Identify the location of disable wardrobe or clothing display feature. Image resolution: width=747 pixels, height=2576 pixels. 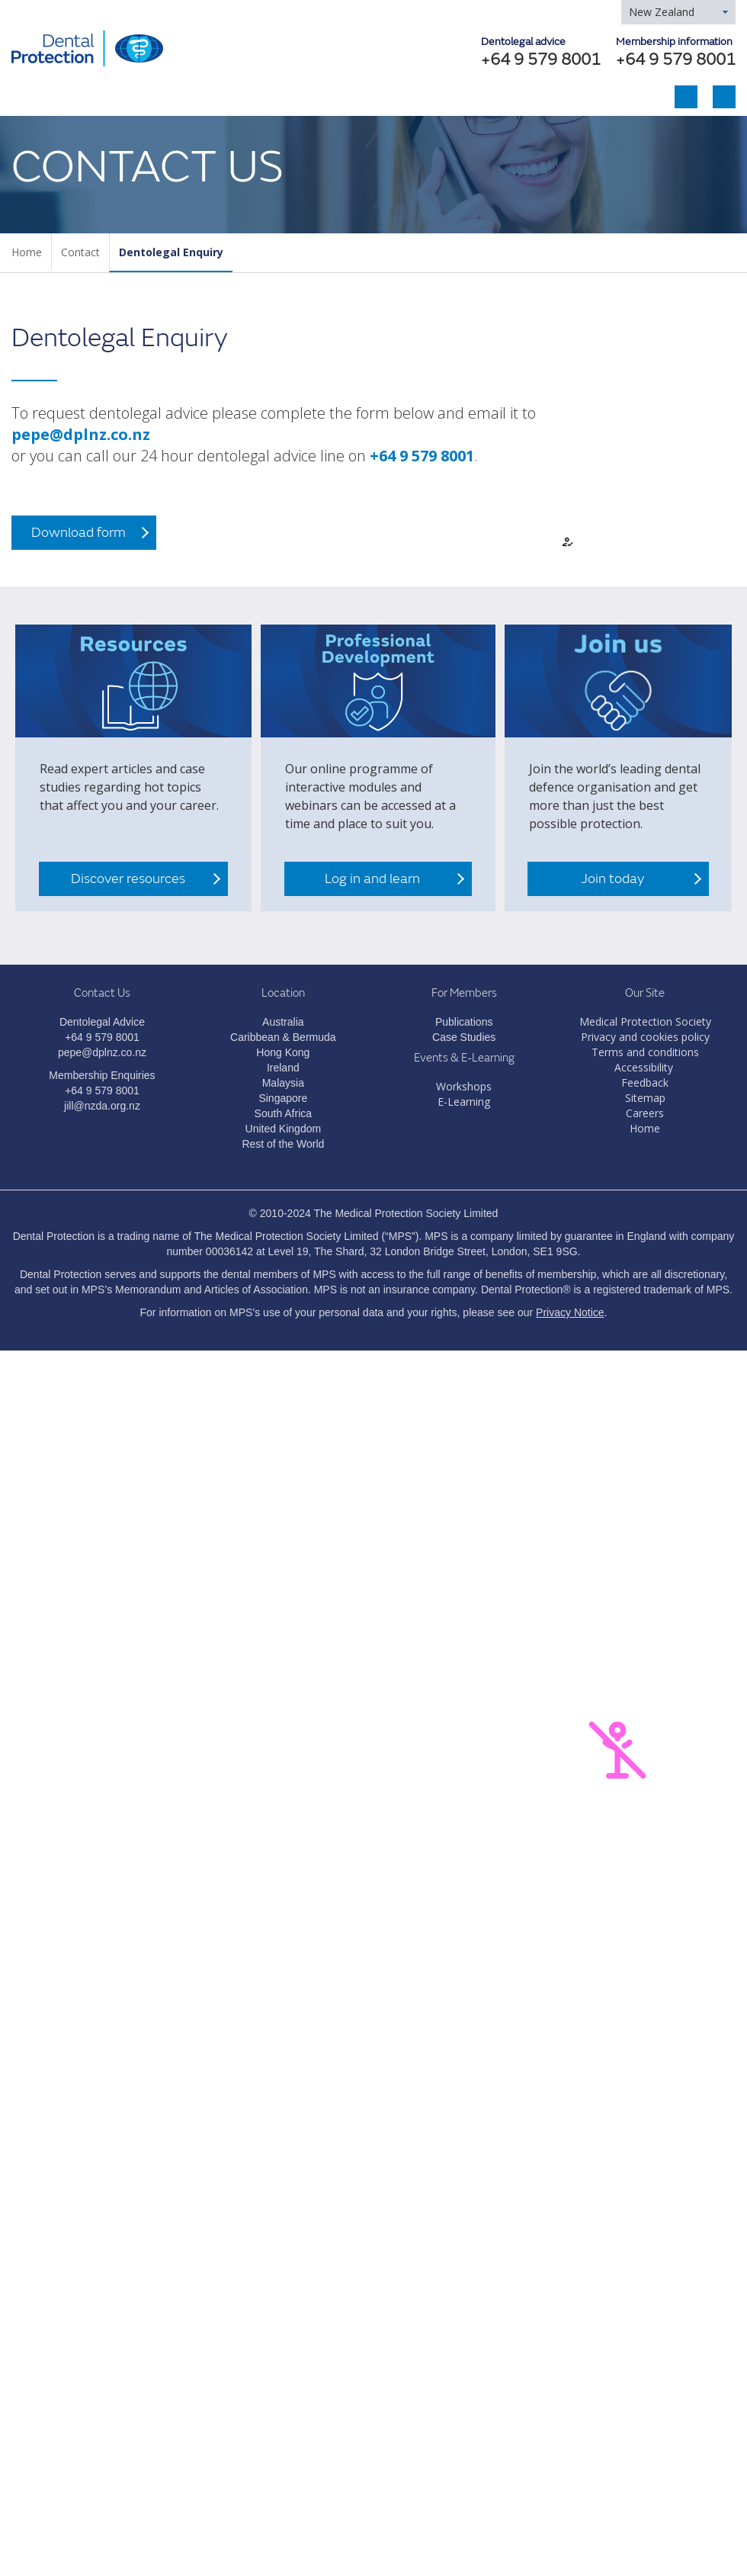
(617, 1750).